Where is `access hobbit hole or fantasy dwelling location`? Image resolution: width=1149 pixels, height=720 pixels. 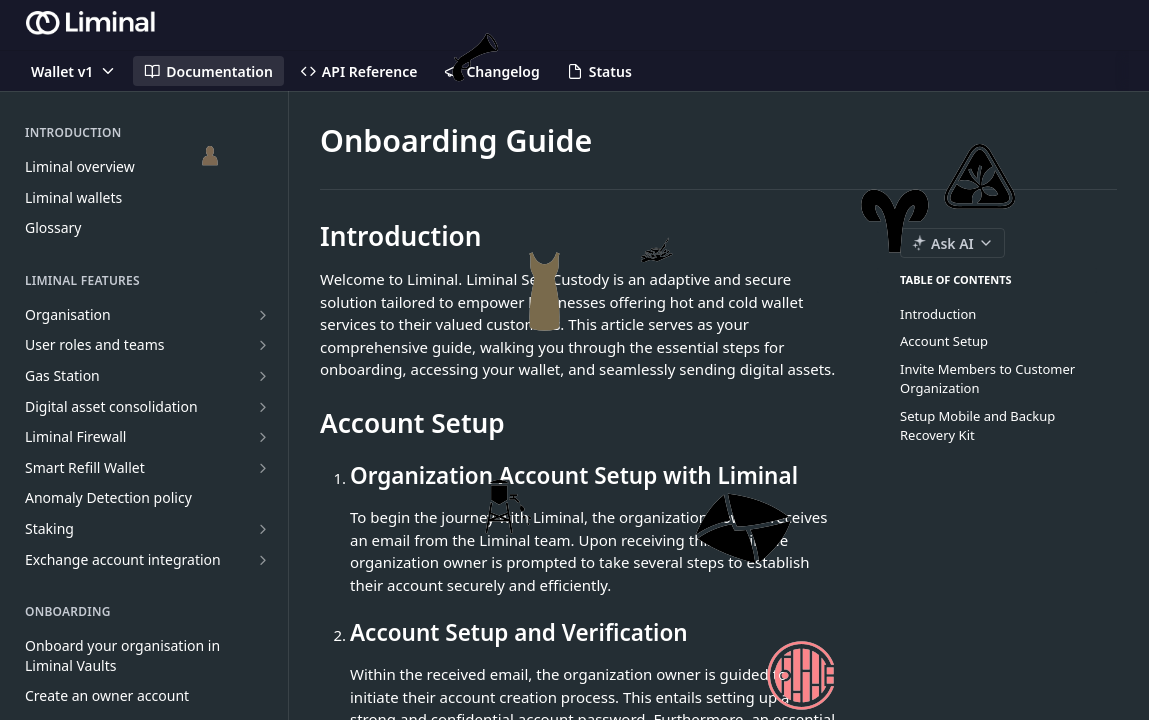
access hobbit hole or fantasy dwelling location is located at coordinates (801, 675).